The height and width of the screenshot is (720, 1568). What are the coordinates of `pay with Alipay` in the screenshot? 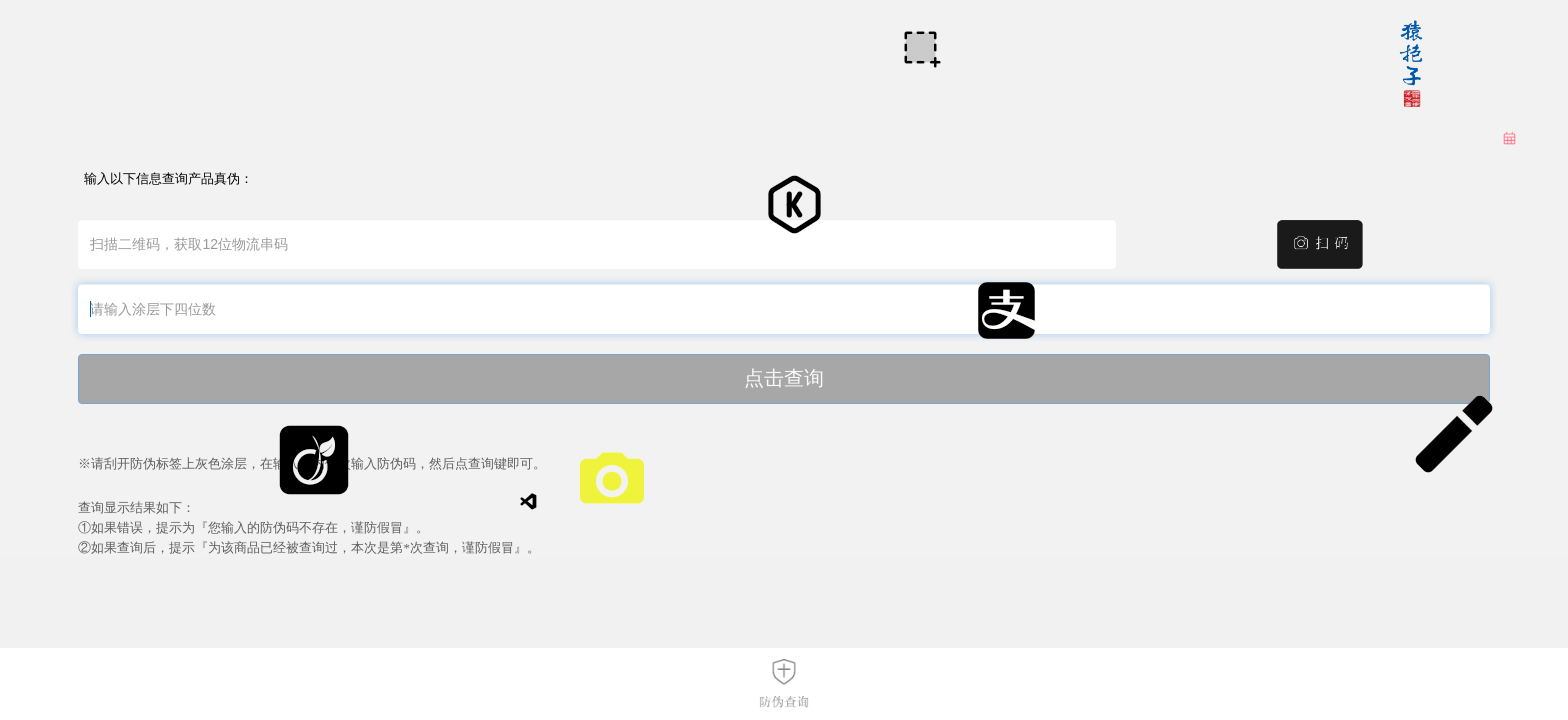 It's located at (1006, 310).